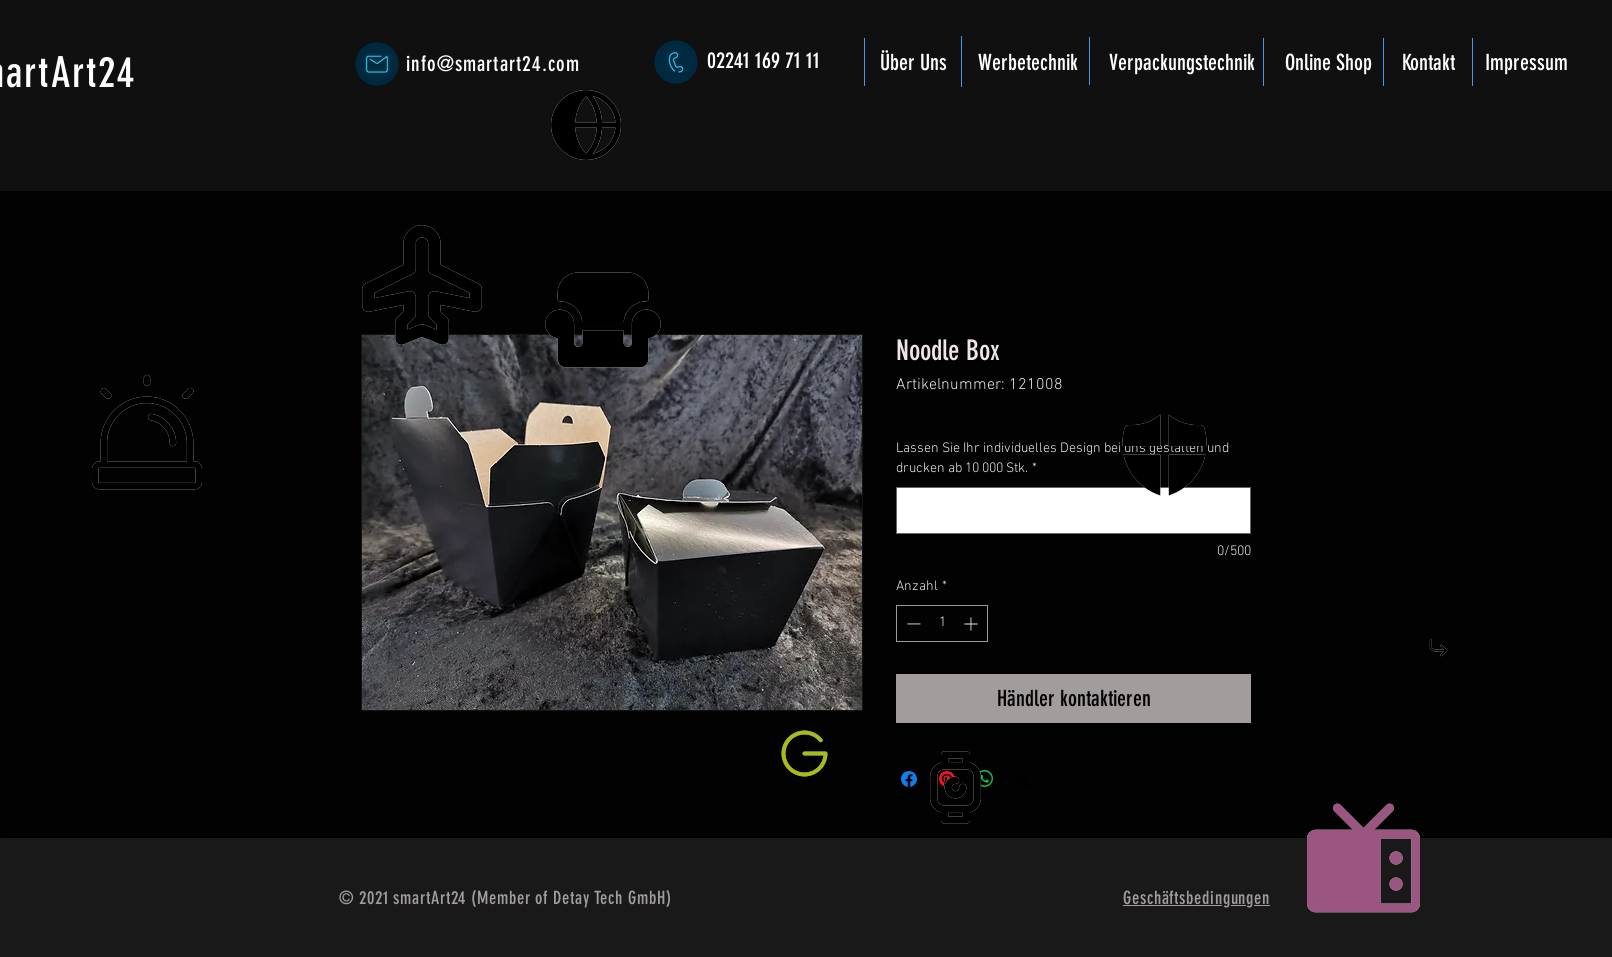  What do you see at coordinates (804, 753) in the screenshot?
I see `sign in with Google` at bounding box center [804, 753].